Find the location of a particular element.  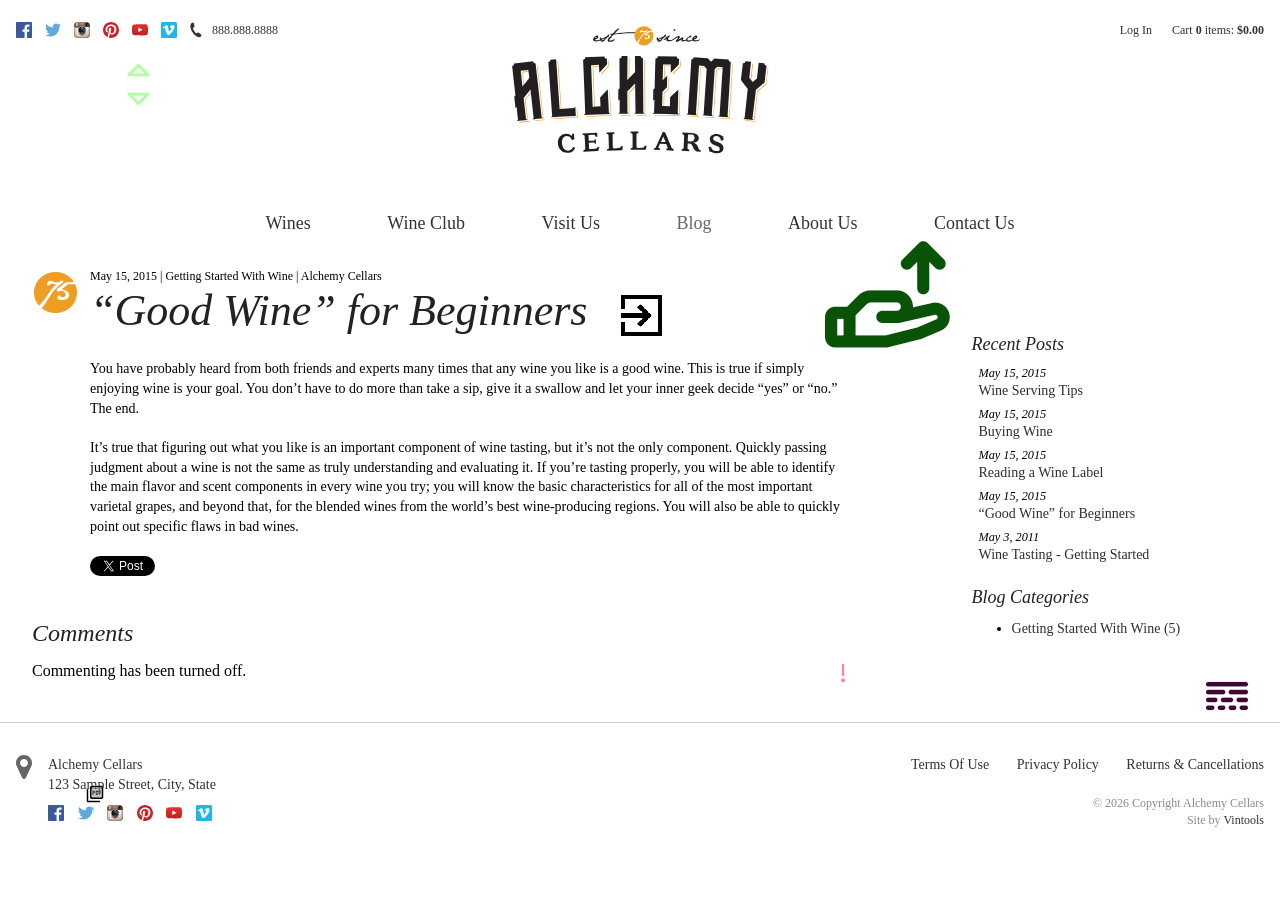

expand or collapse a dropdown menu is located at coordinates (138, 84).